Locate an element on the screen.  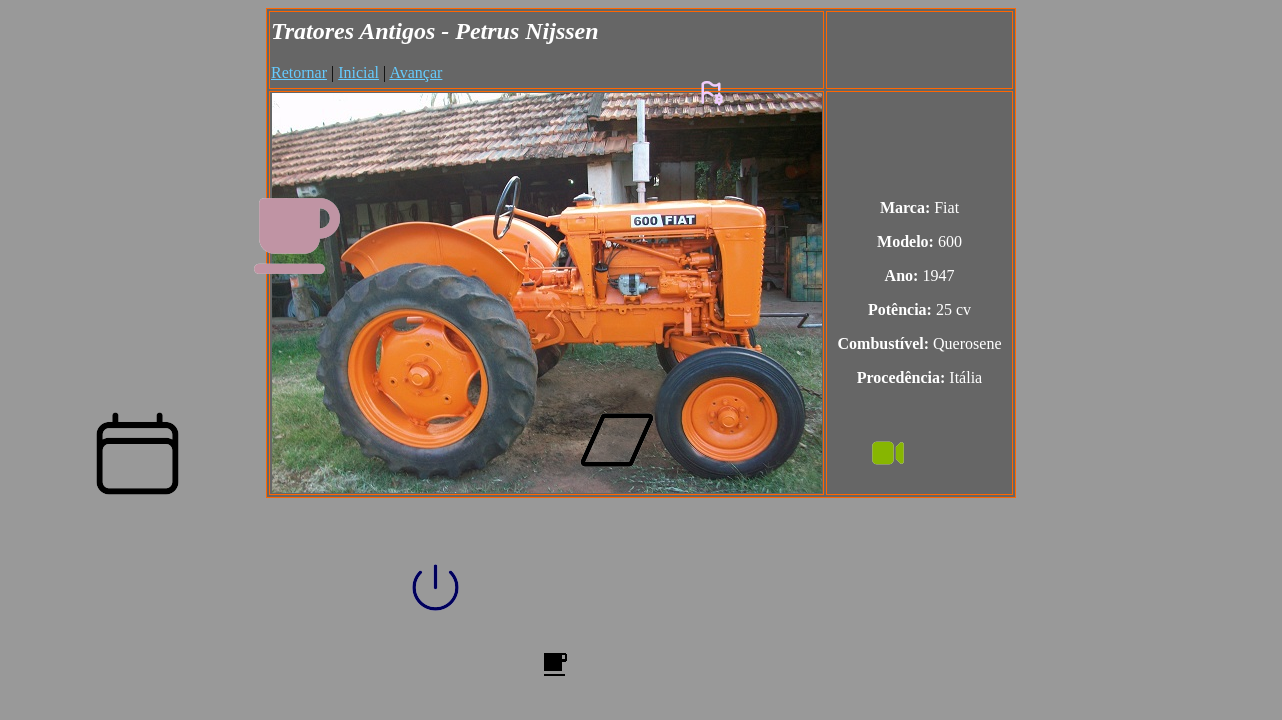
turn device on or off is located at coordinates (435, 587).